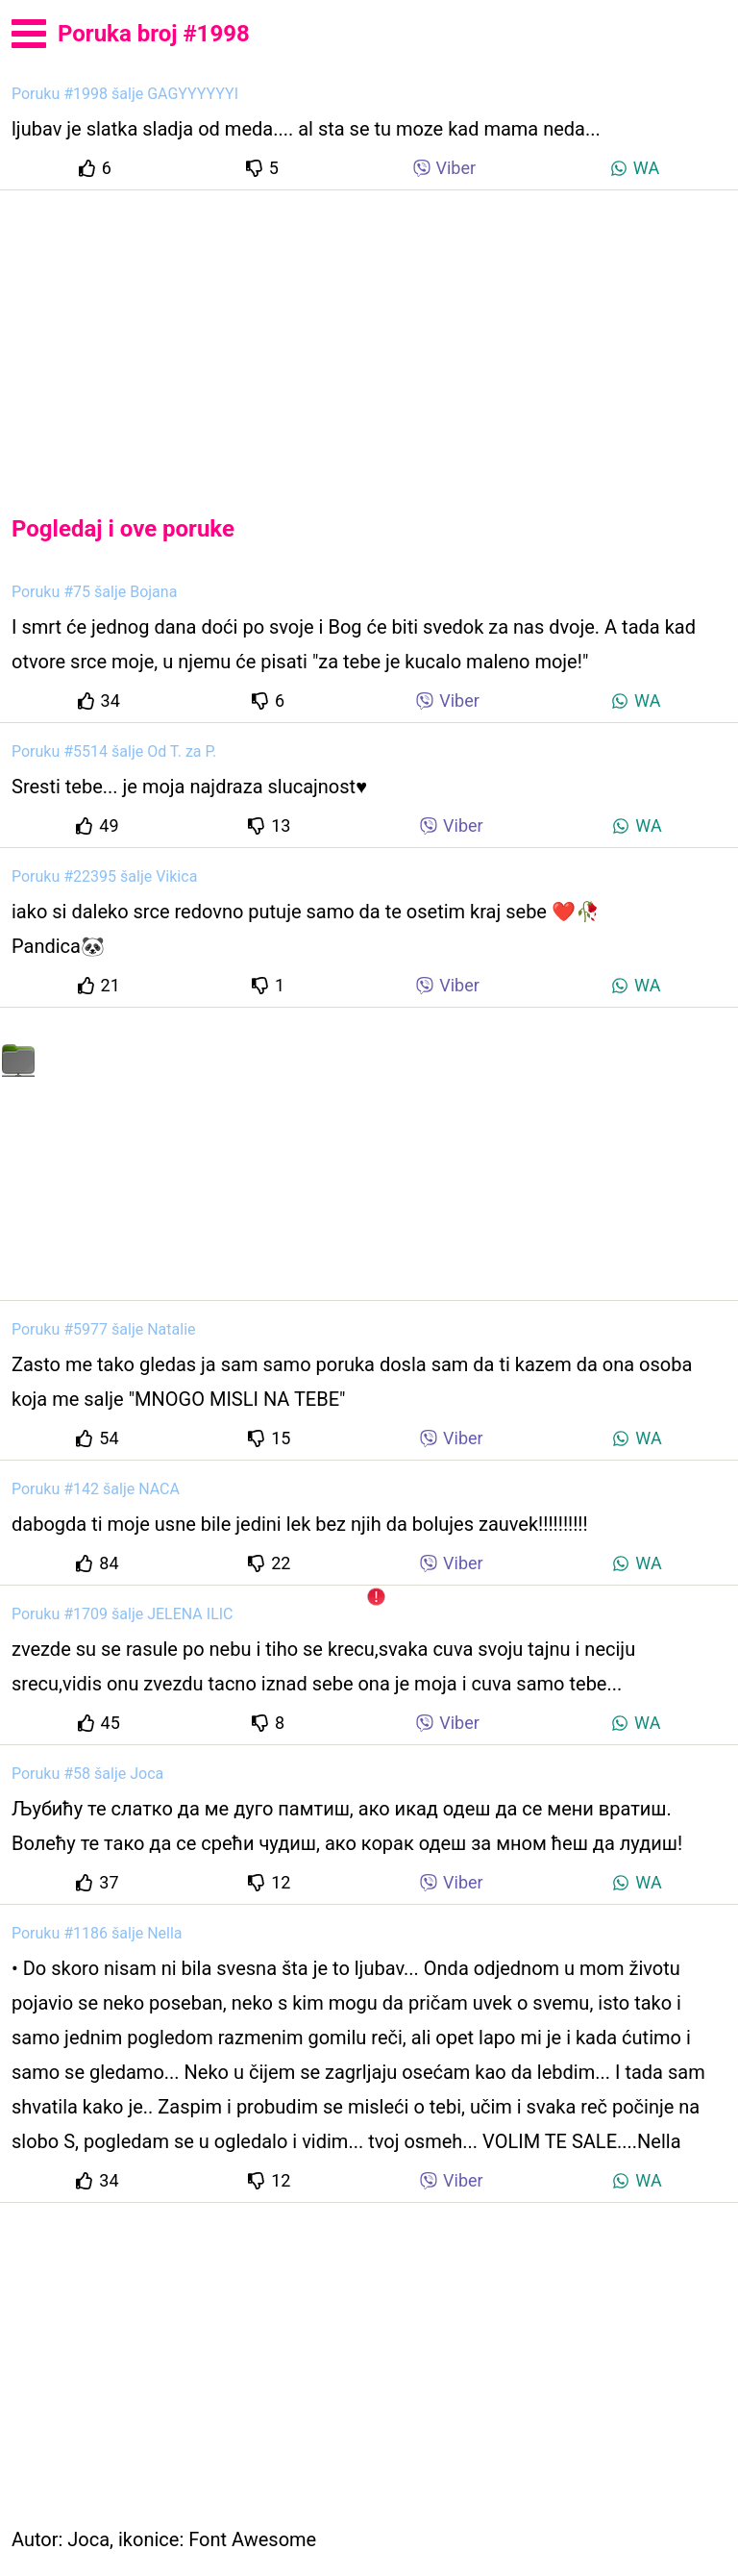 The height and width of the screenshot is (2576, 738). I want to click on access files stored on a remote server, so click(18, 1061).